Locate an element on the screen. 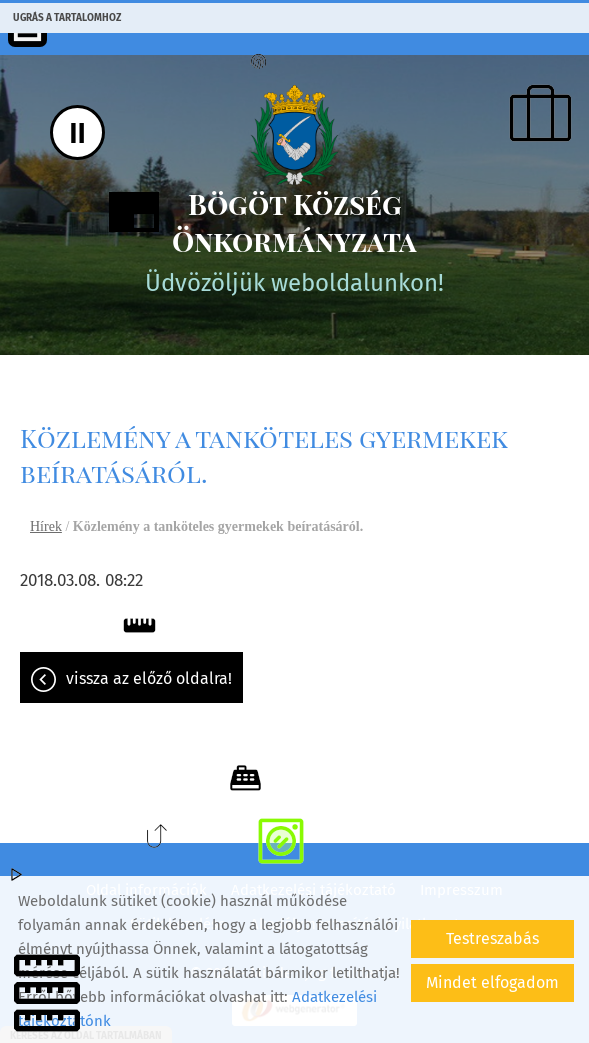  measure horizontal distance or width is located at coordinates (139, 625).